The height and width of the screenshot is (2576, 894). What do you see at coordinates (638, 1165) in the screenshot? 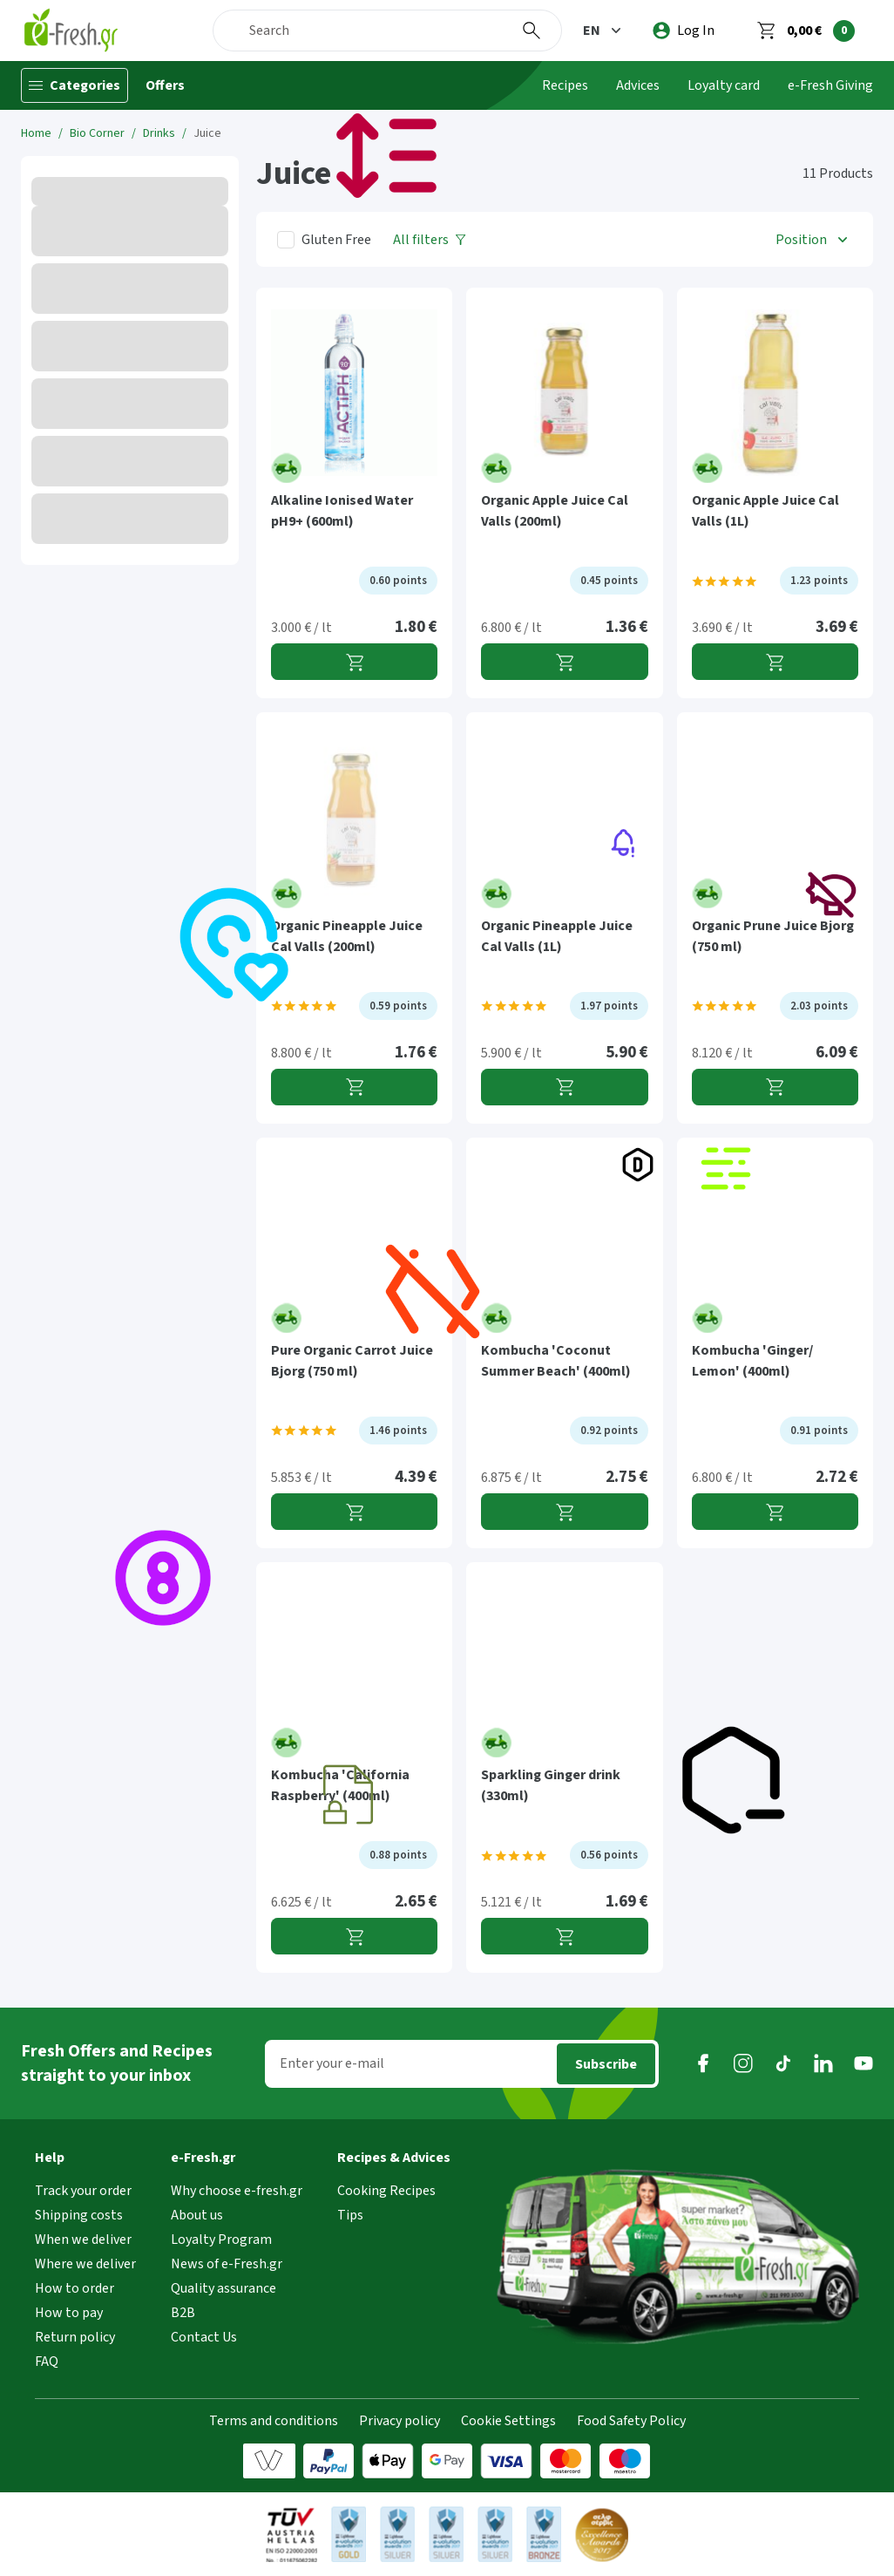
I see `app icon or logo featuring the letter D` at bounding box center [638, 1165].